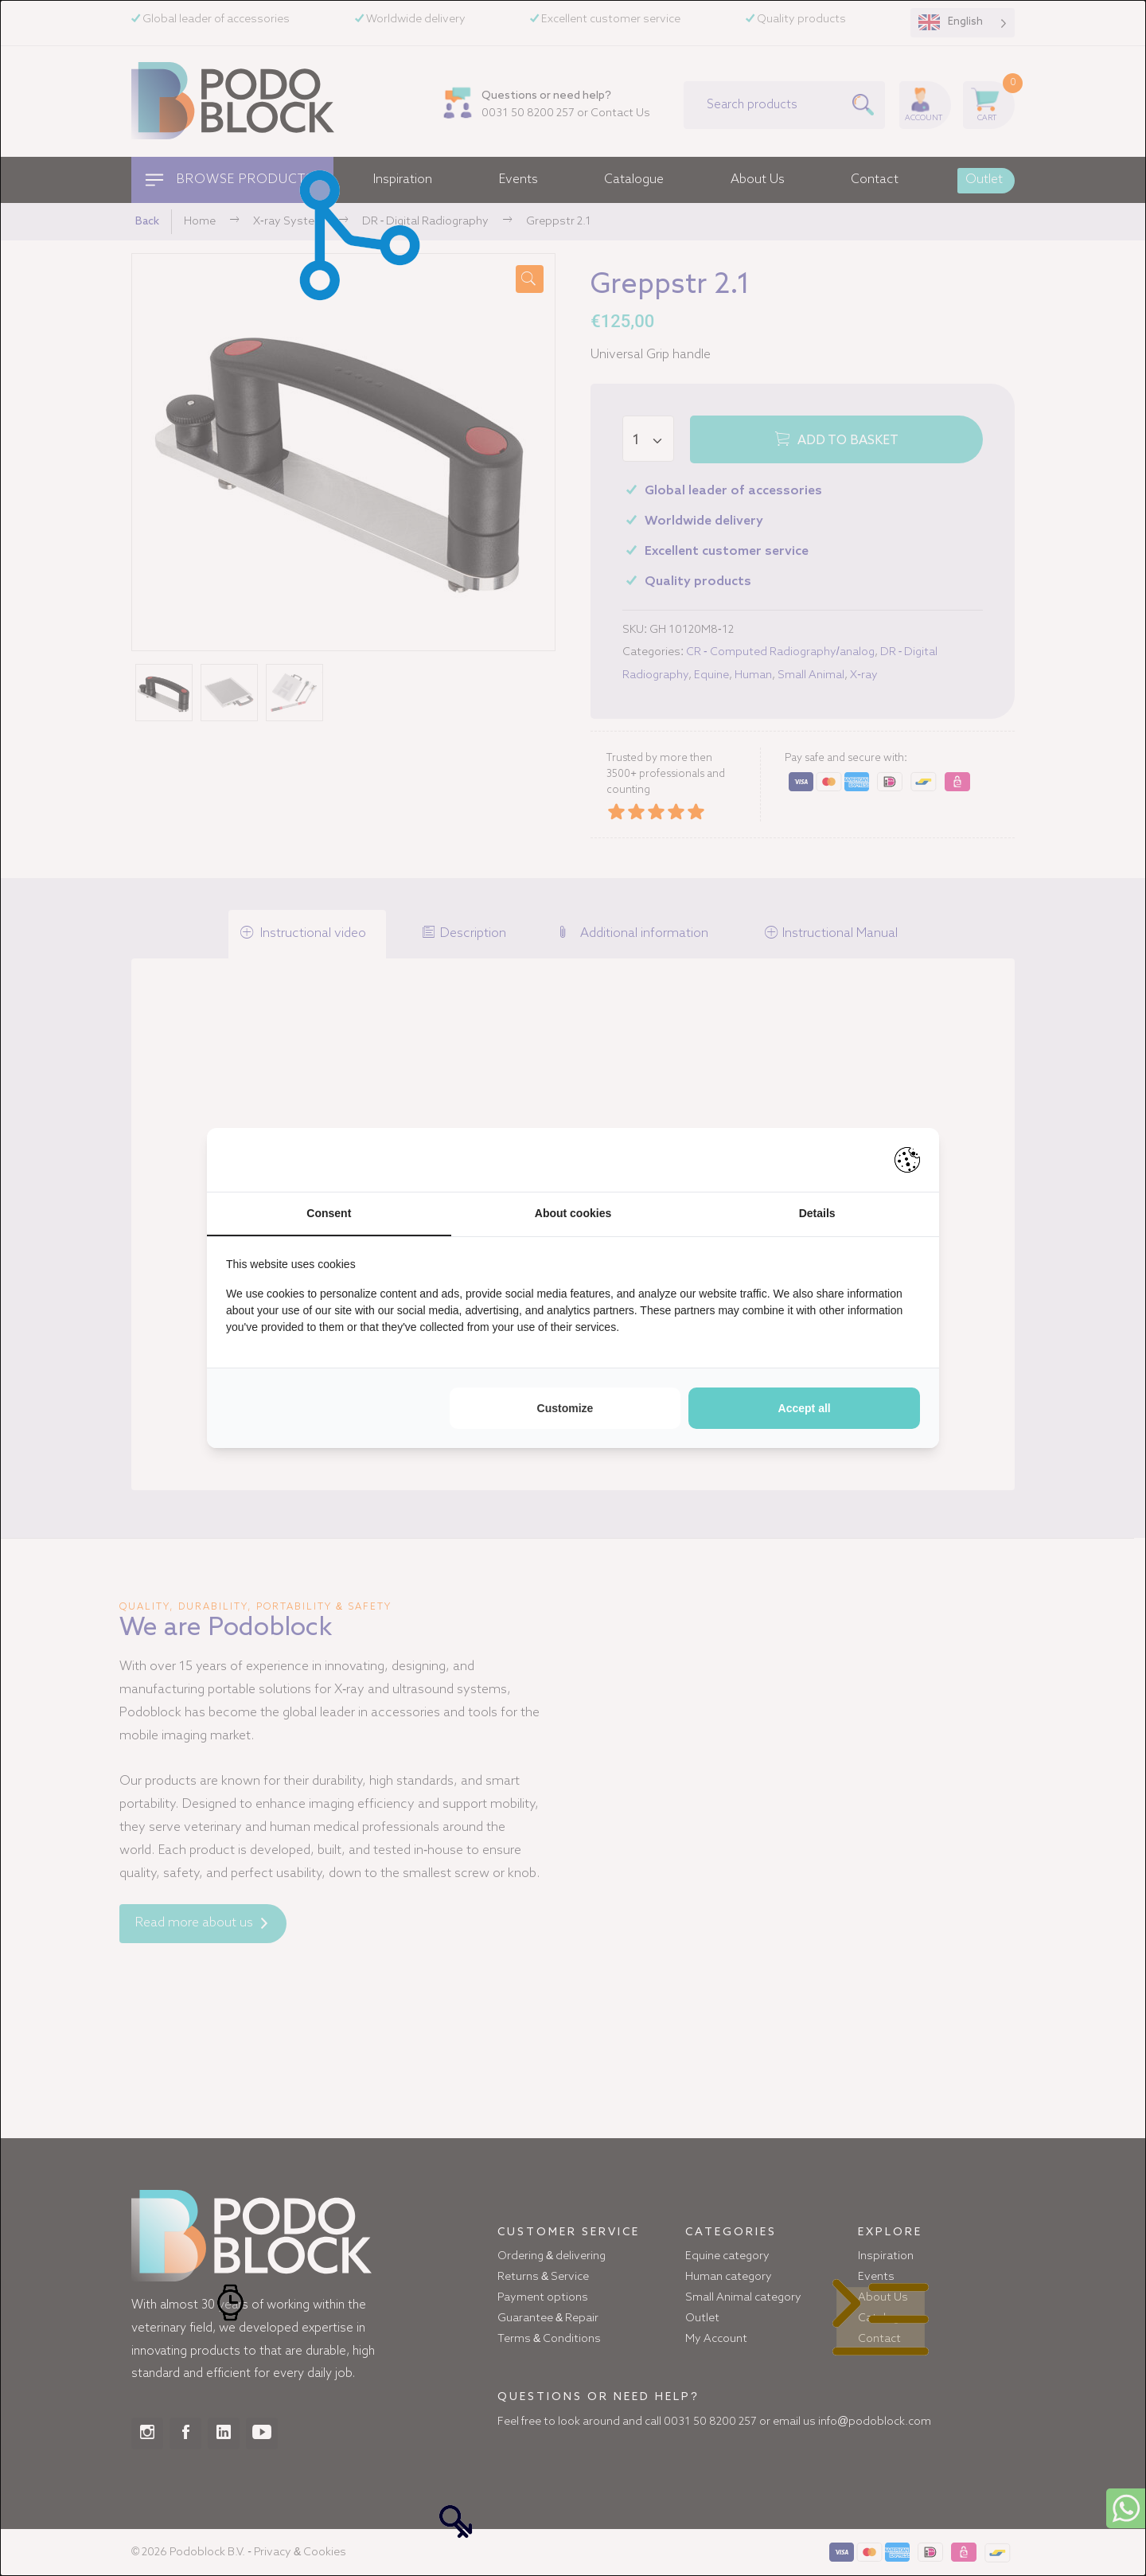  I want to click on increase text indentation, so click(880, 2319).